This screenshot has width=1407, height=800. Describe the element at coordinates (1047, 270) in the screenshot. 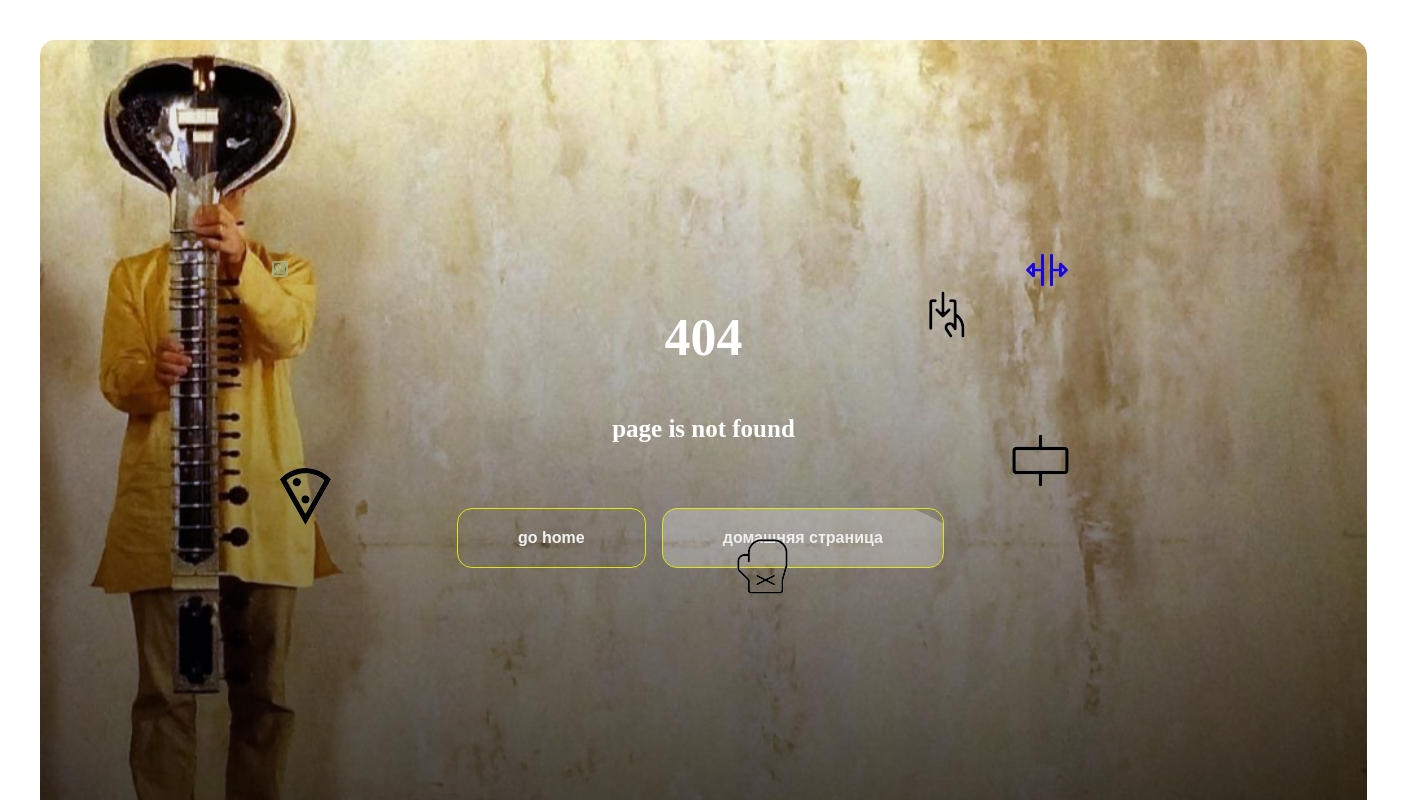

I see `split view horizontally` at that location.